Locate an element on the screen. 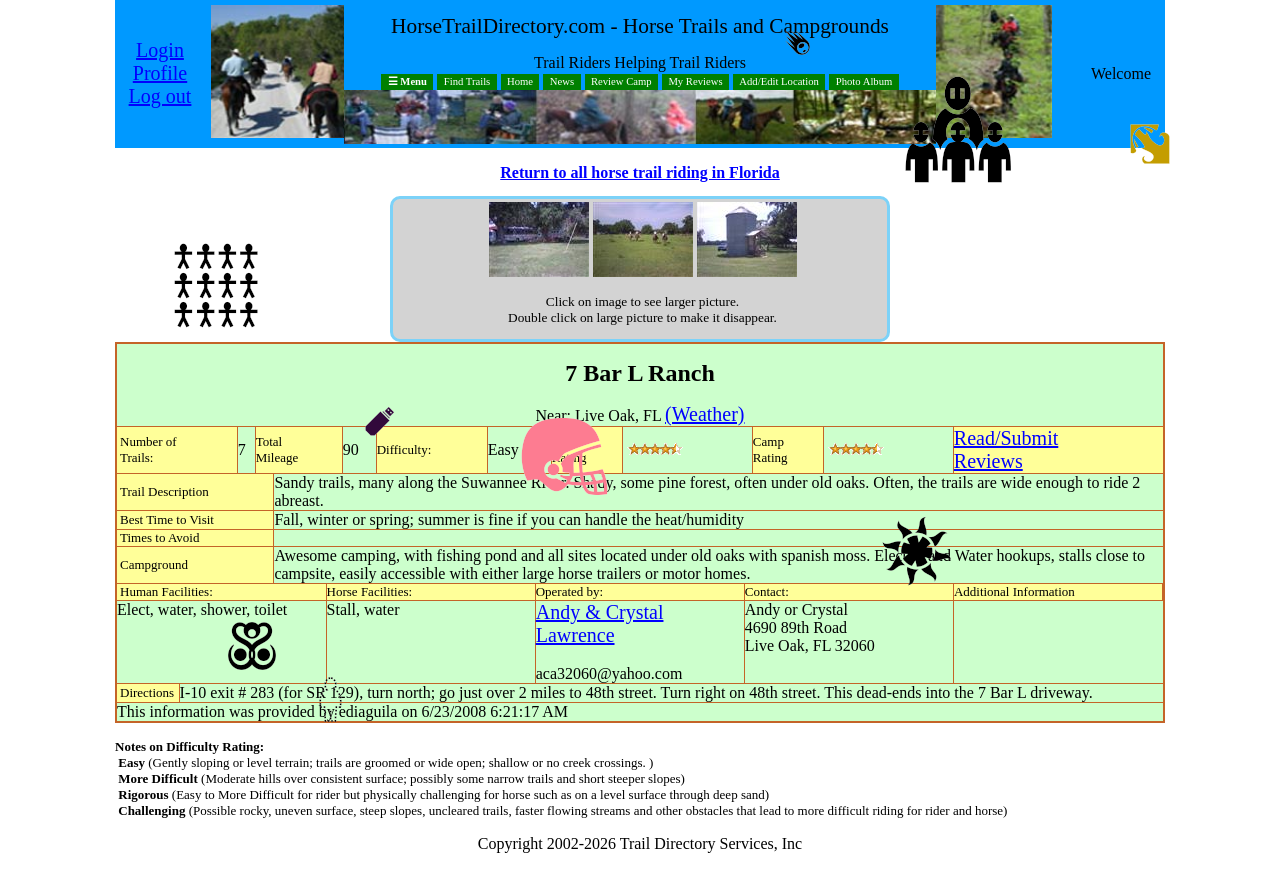 This screenshot has height=869, width=1280. decorative abstract symbol or ornament is located at coordinates (252, 646).